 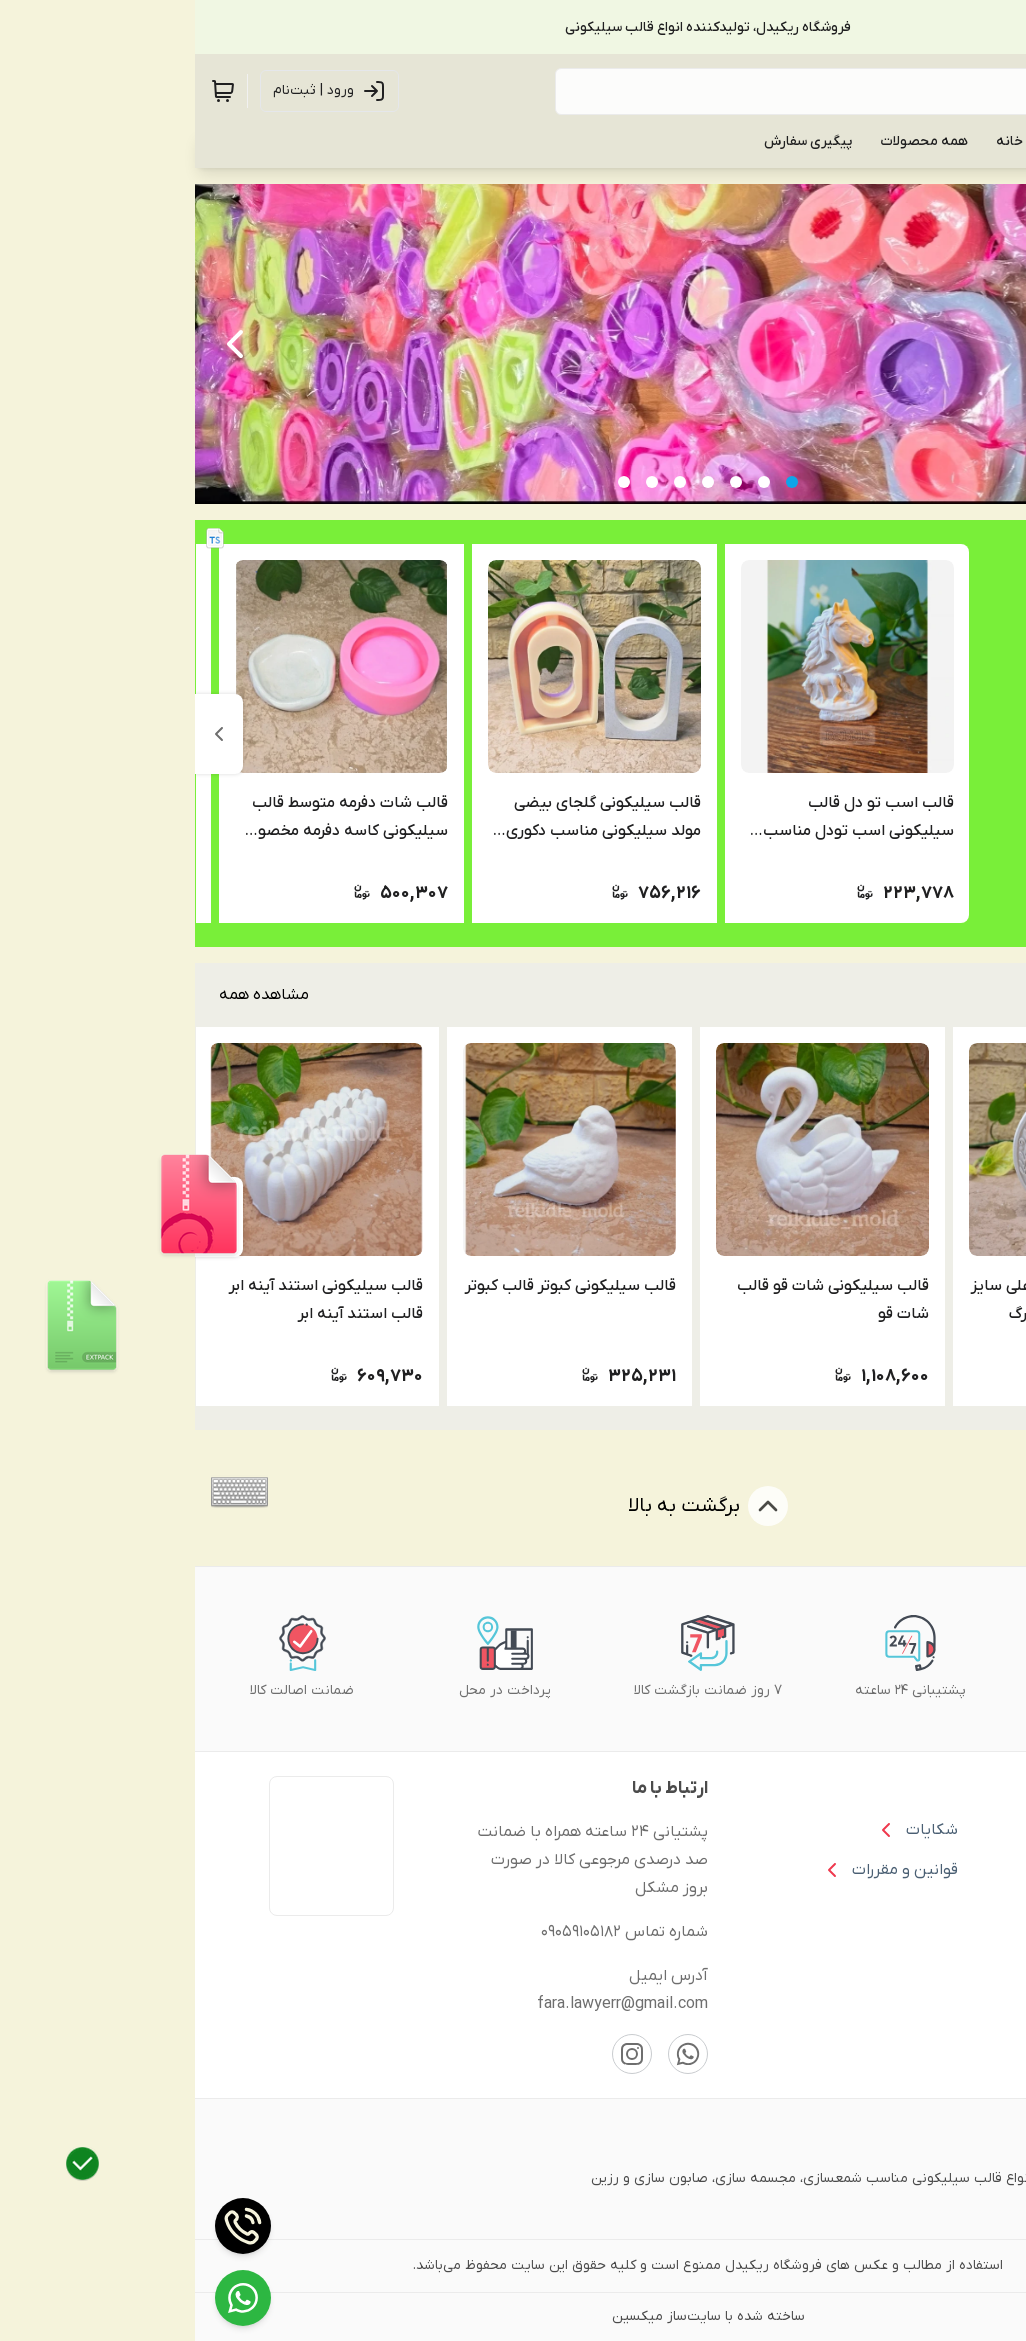 What do you see at coordinates (239, 1491) in the screenshot?
I see `indicates bluetooth keyboard connected` at bounding box center [239, 1491].